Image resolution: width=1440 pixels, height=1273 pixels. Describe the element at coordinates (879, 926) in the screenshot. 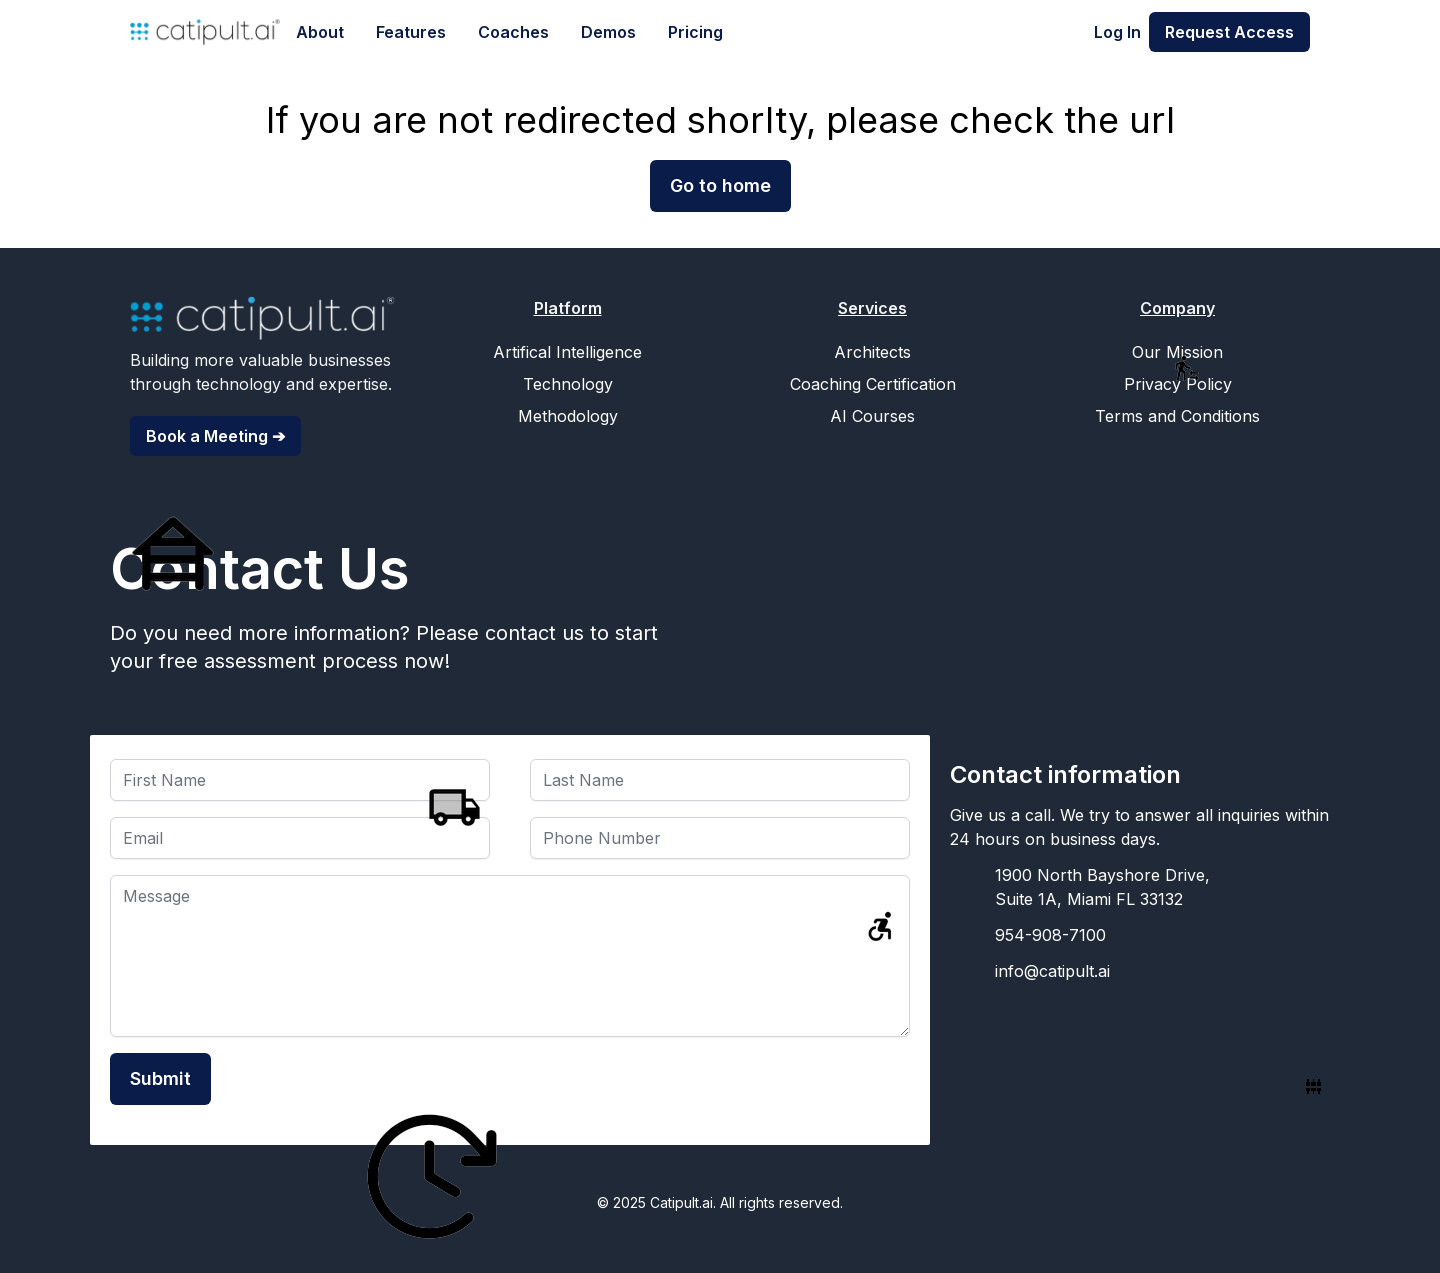

I see `indicates wheelchair accessibility available` at that location.